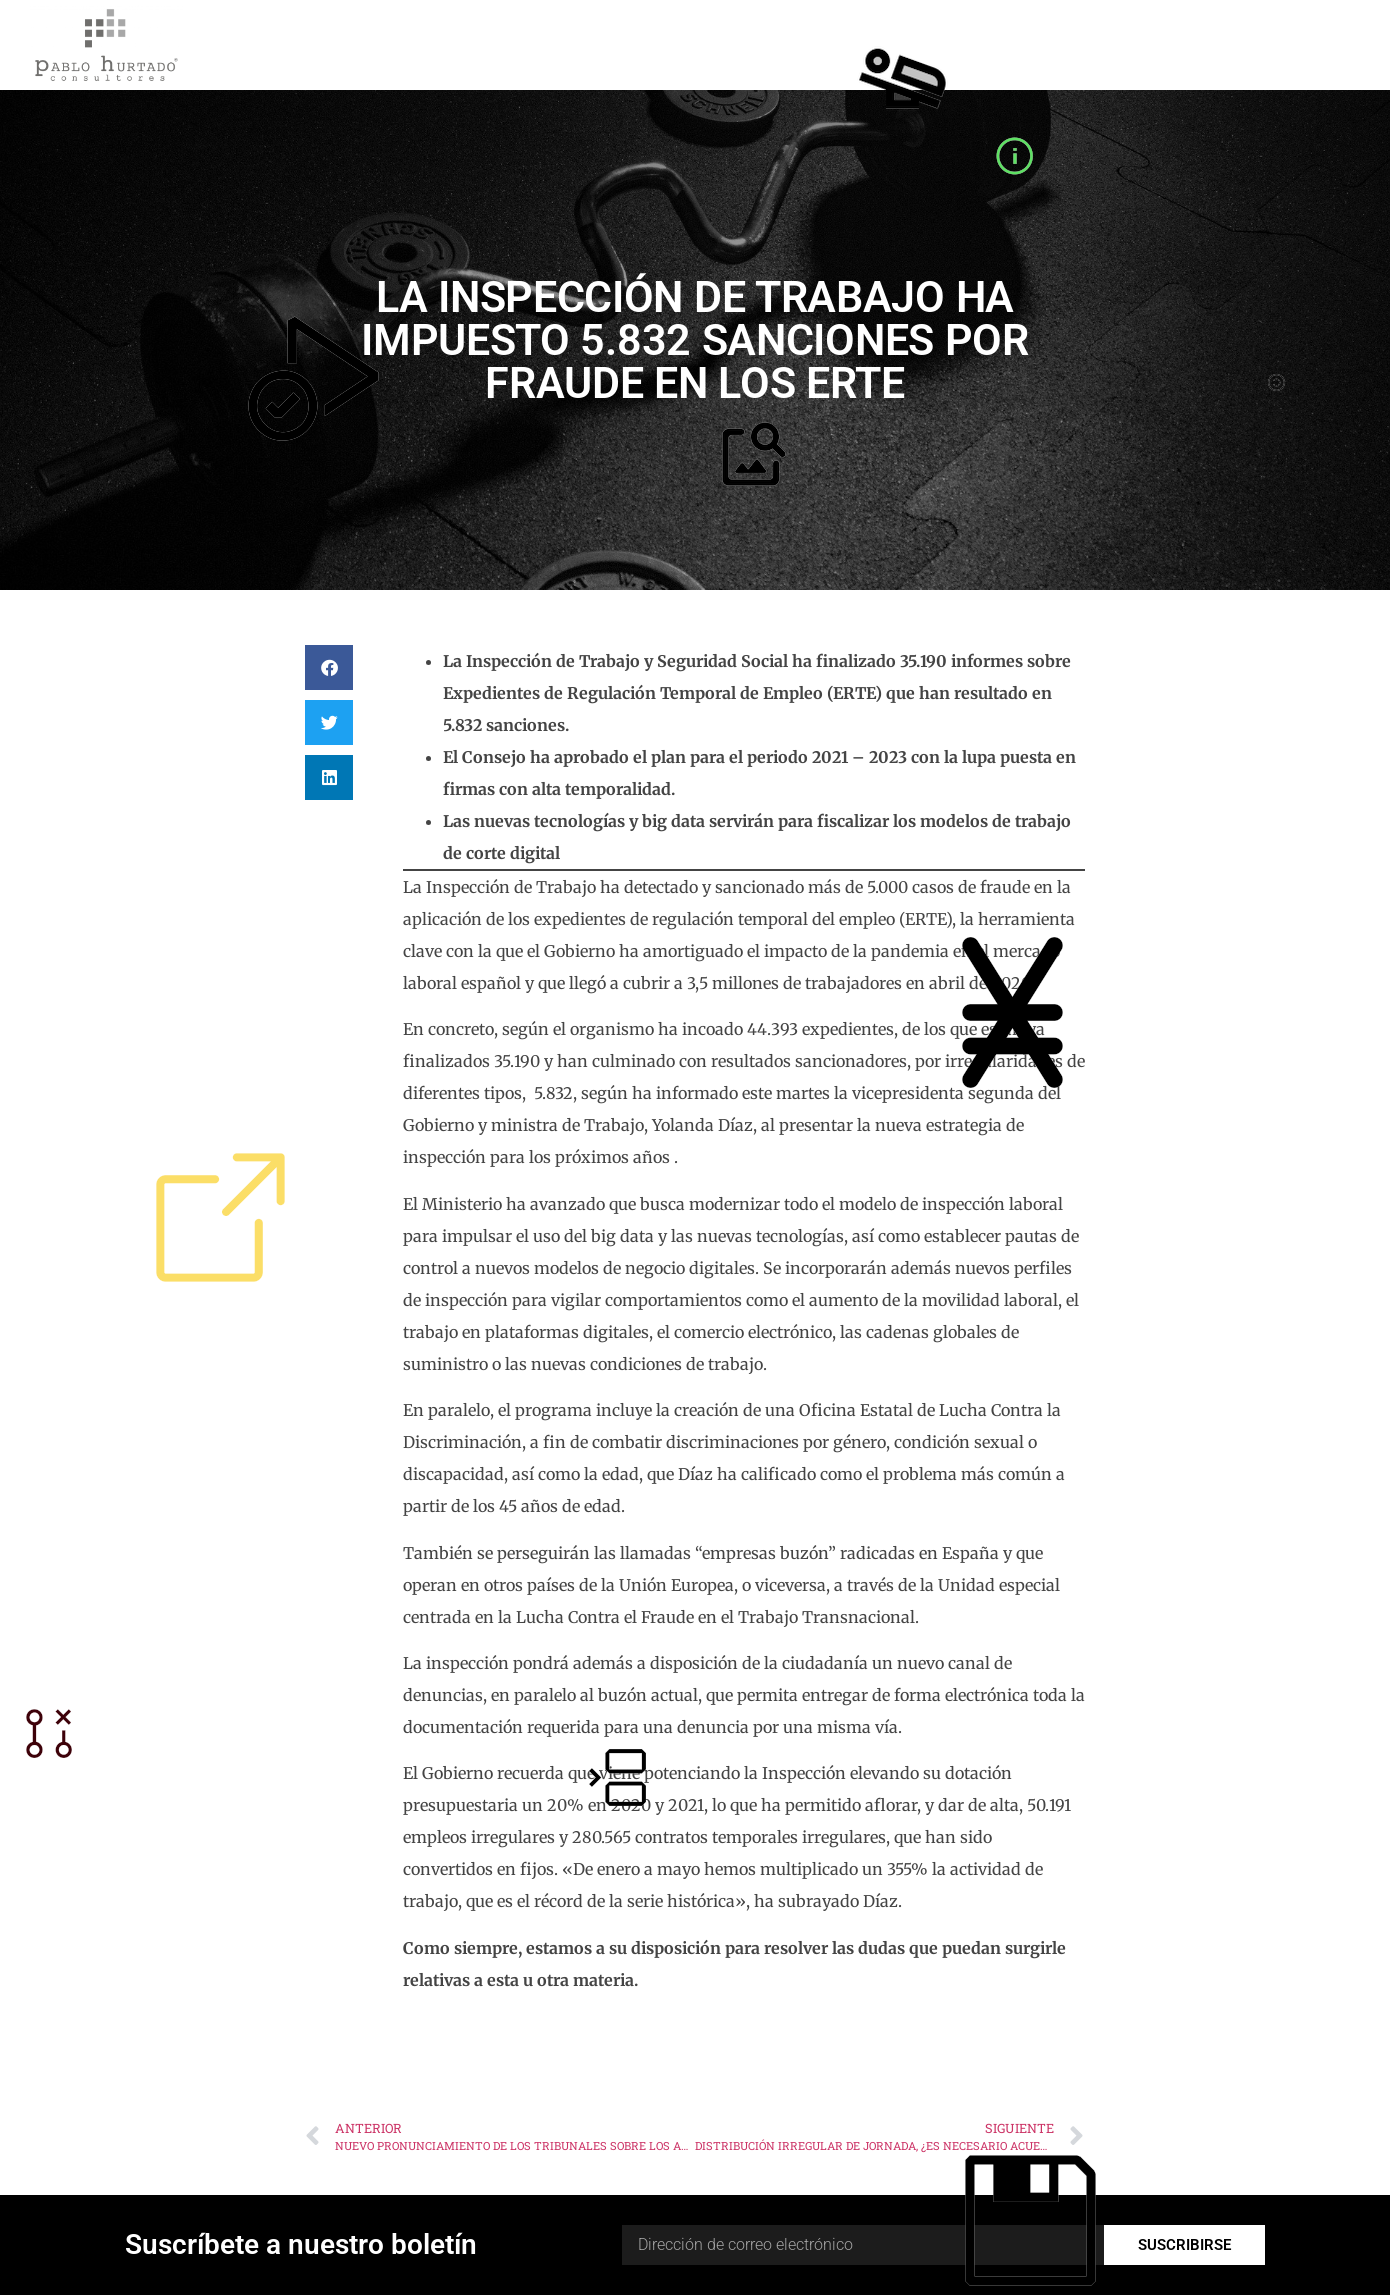 This screenshot has width=1390, height=2295. I want to click on open link in a new window or tab, so click(220, 1217).